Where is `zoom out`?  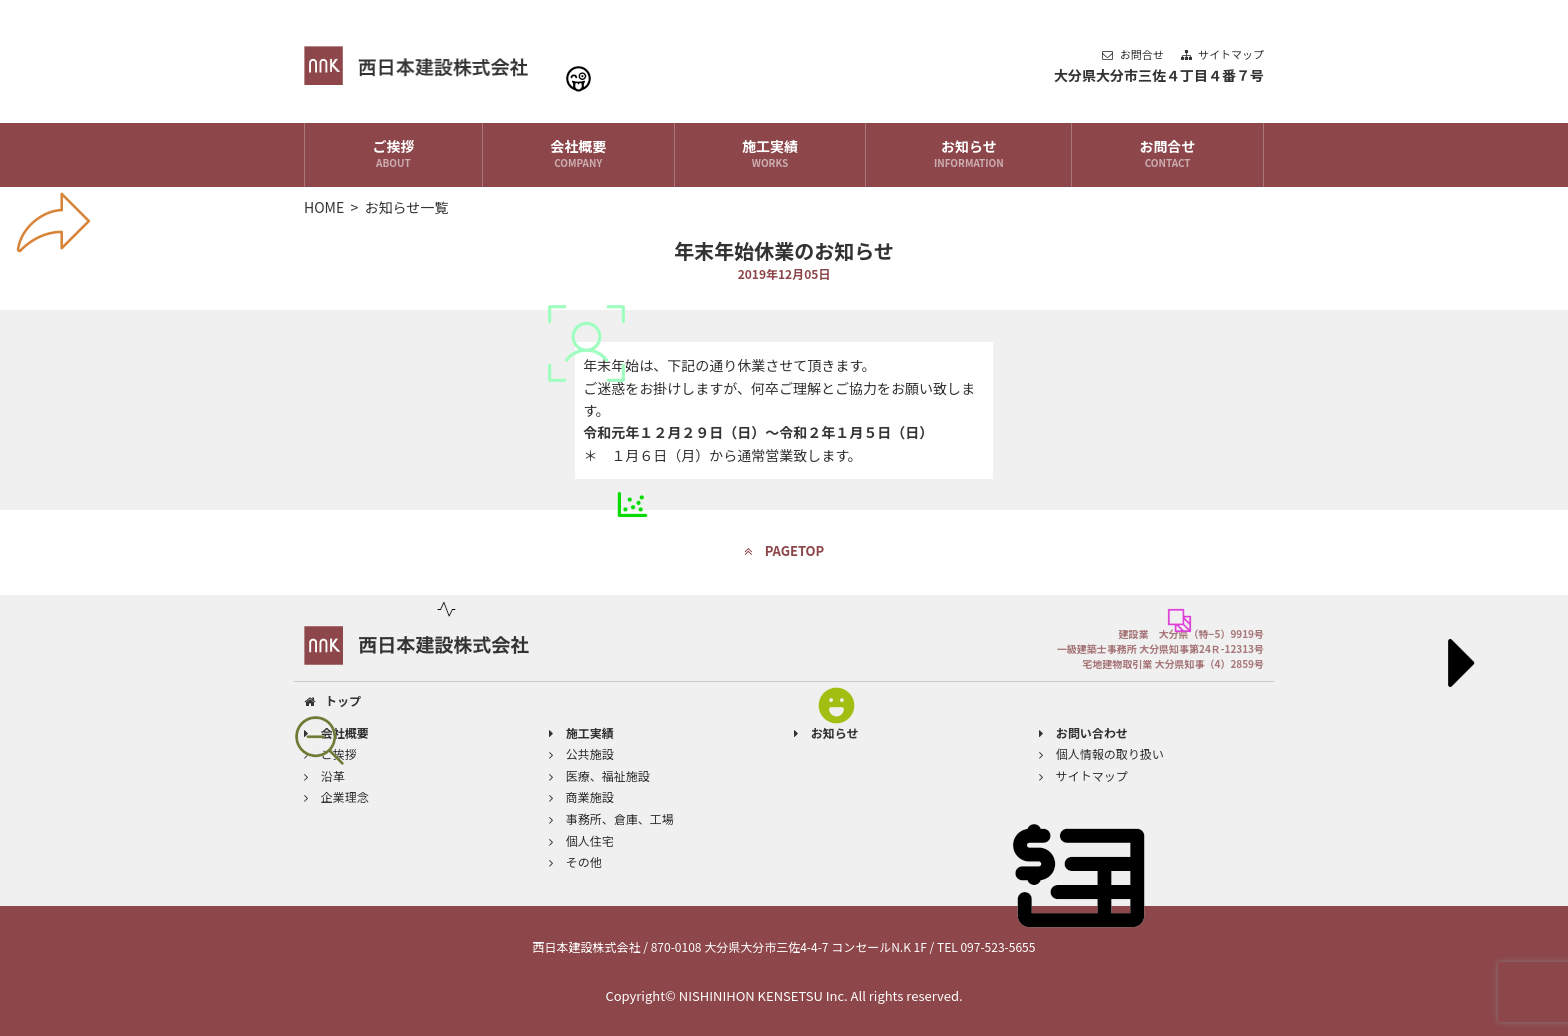 zoom out is located at coordinates (319, 740).